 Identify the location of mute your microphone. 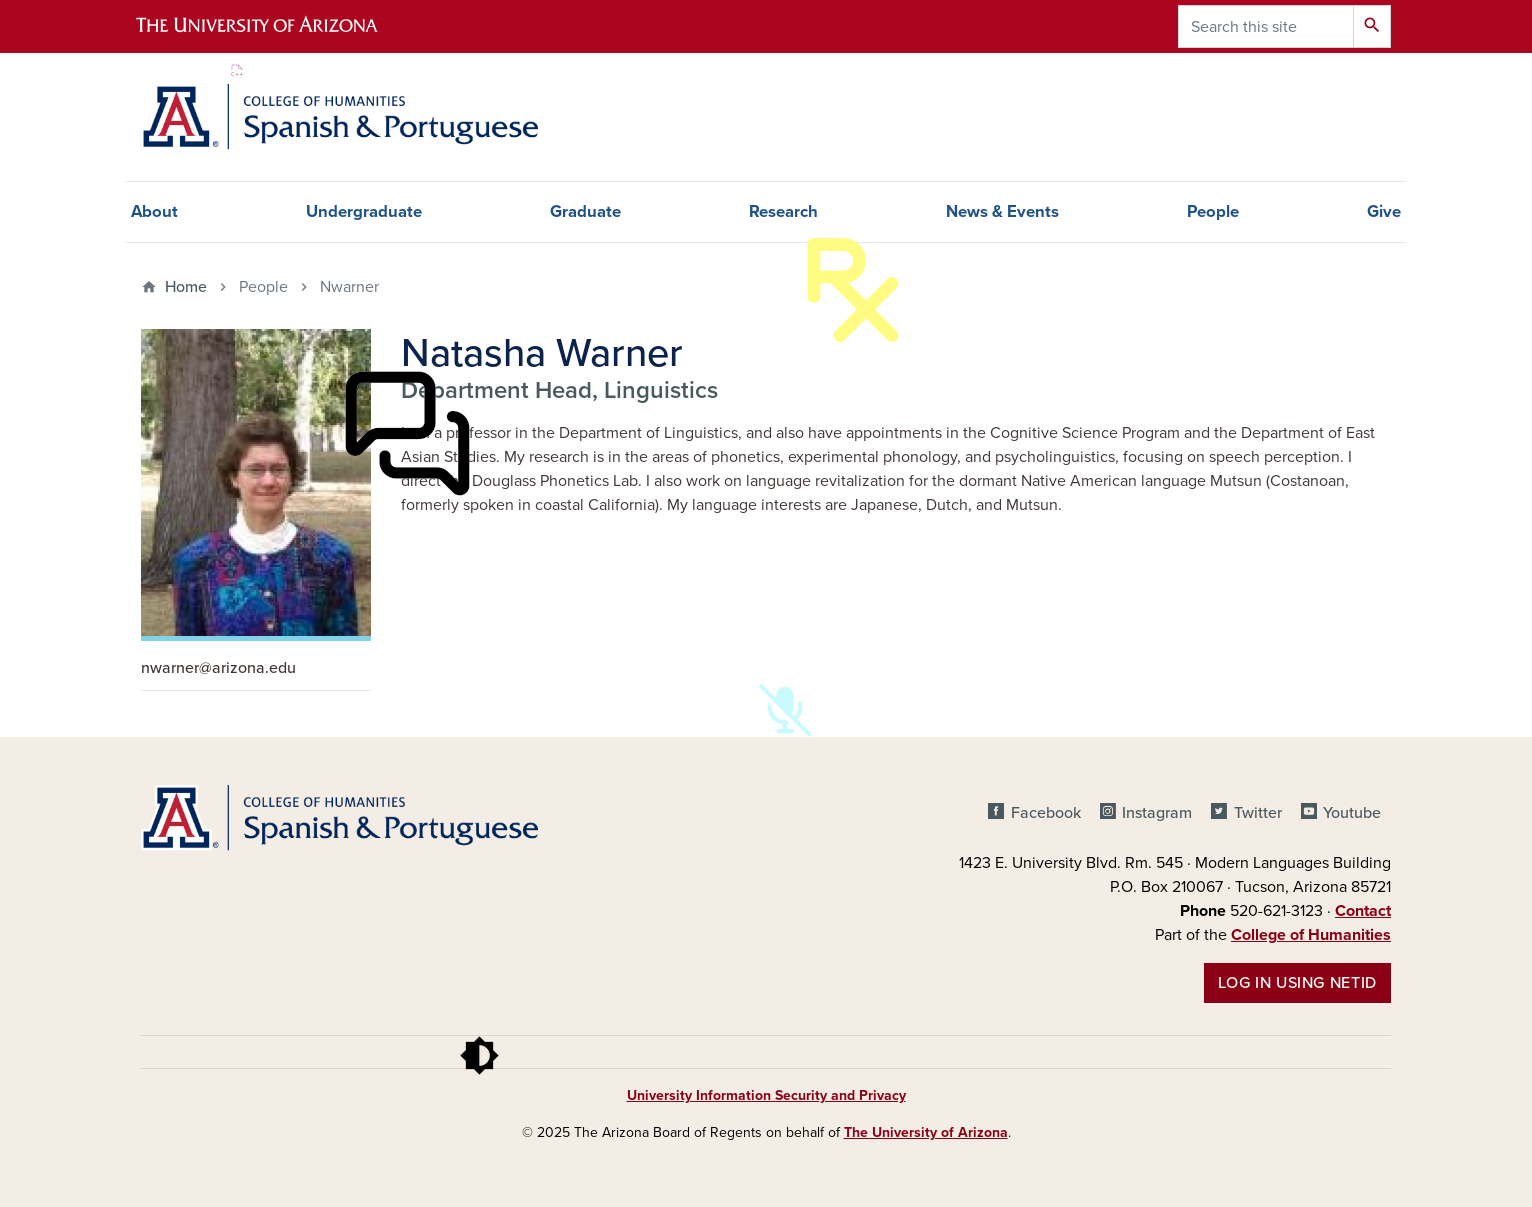
(785, 710).